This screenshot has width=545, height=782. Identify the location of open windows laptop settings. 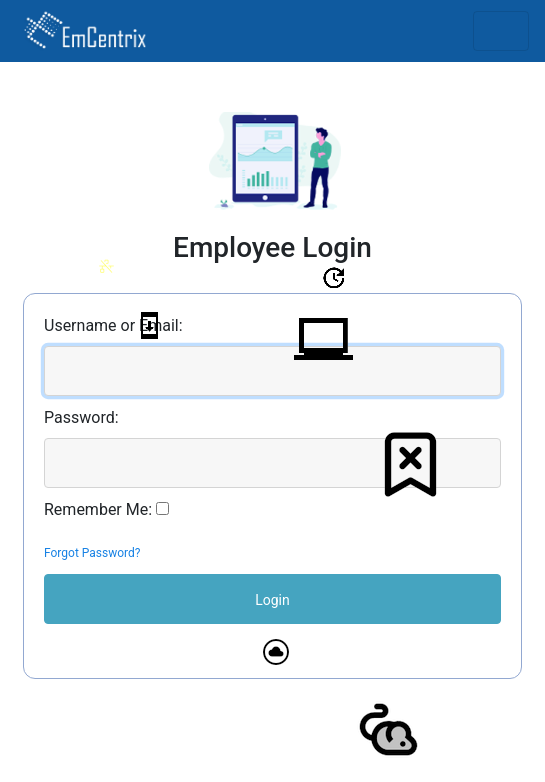
(323, 340).